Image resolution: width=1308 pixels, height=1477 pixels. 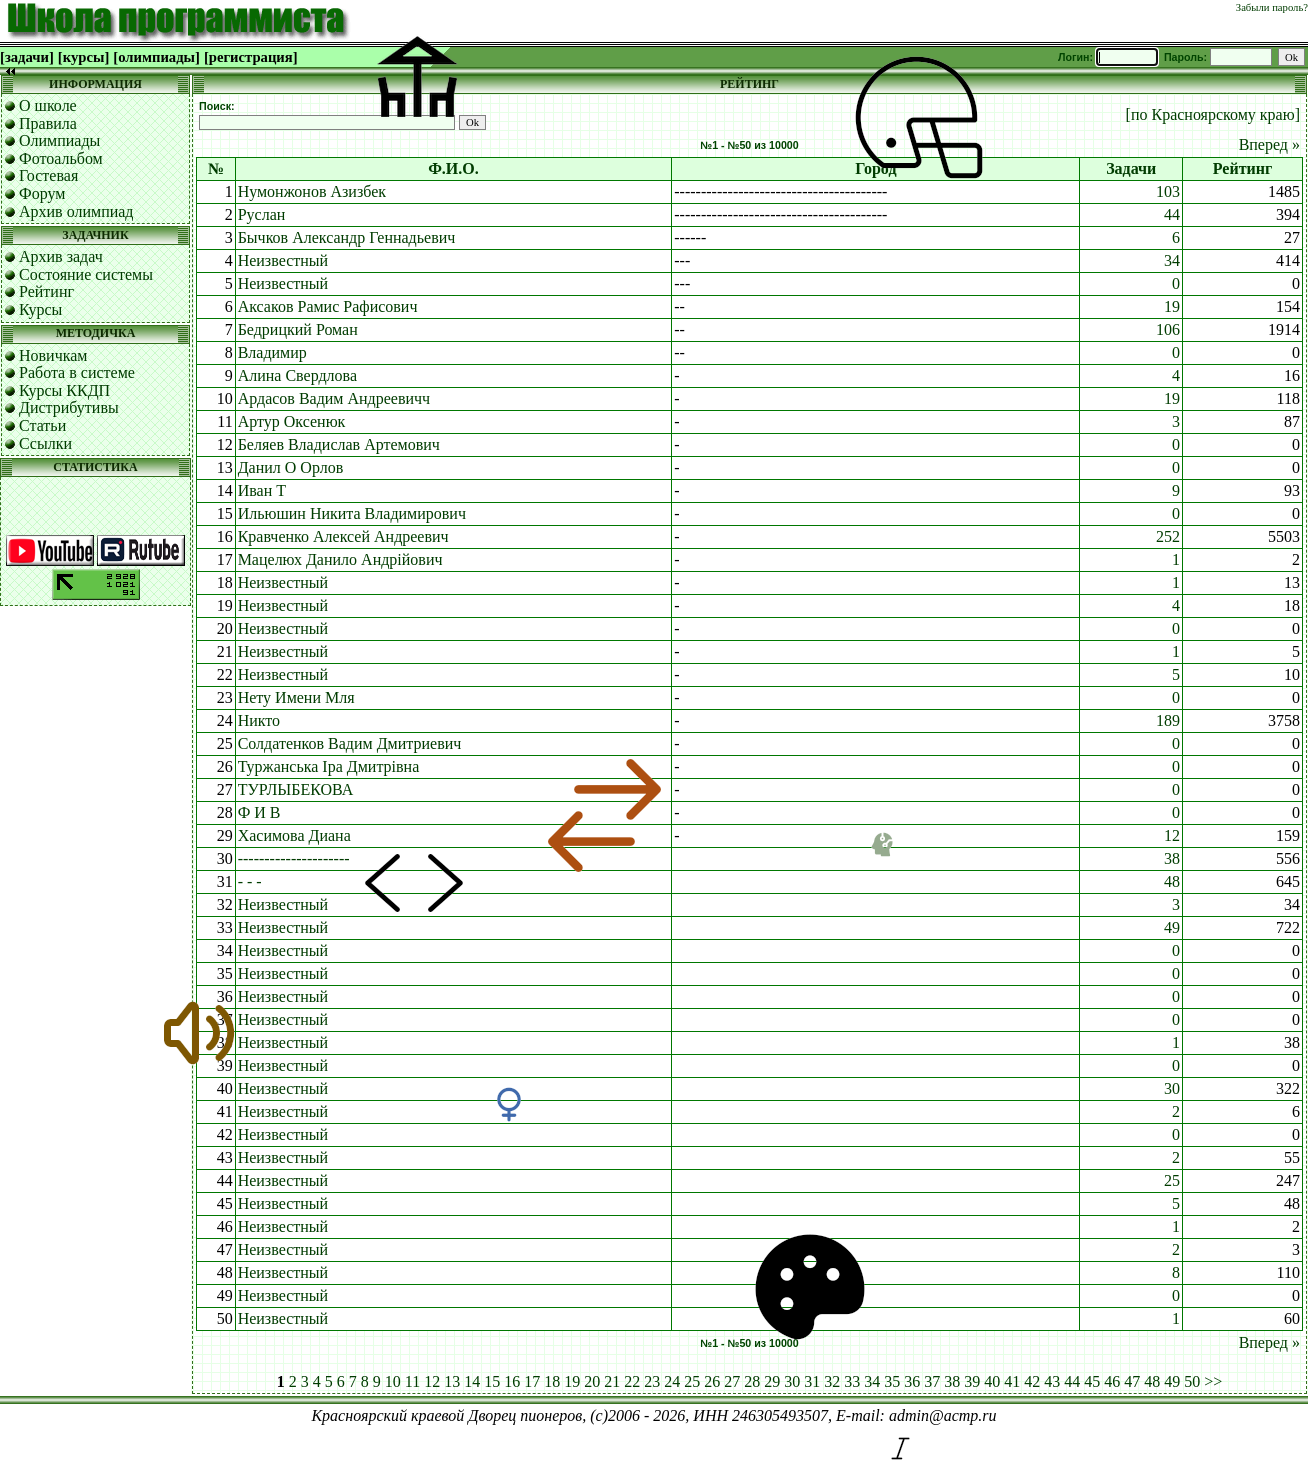 I want to click on view or edit source code, so click(x=414, y=883).